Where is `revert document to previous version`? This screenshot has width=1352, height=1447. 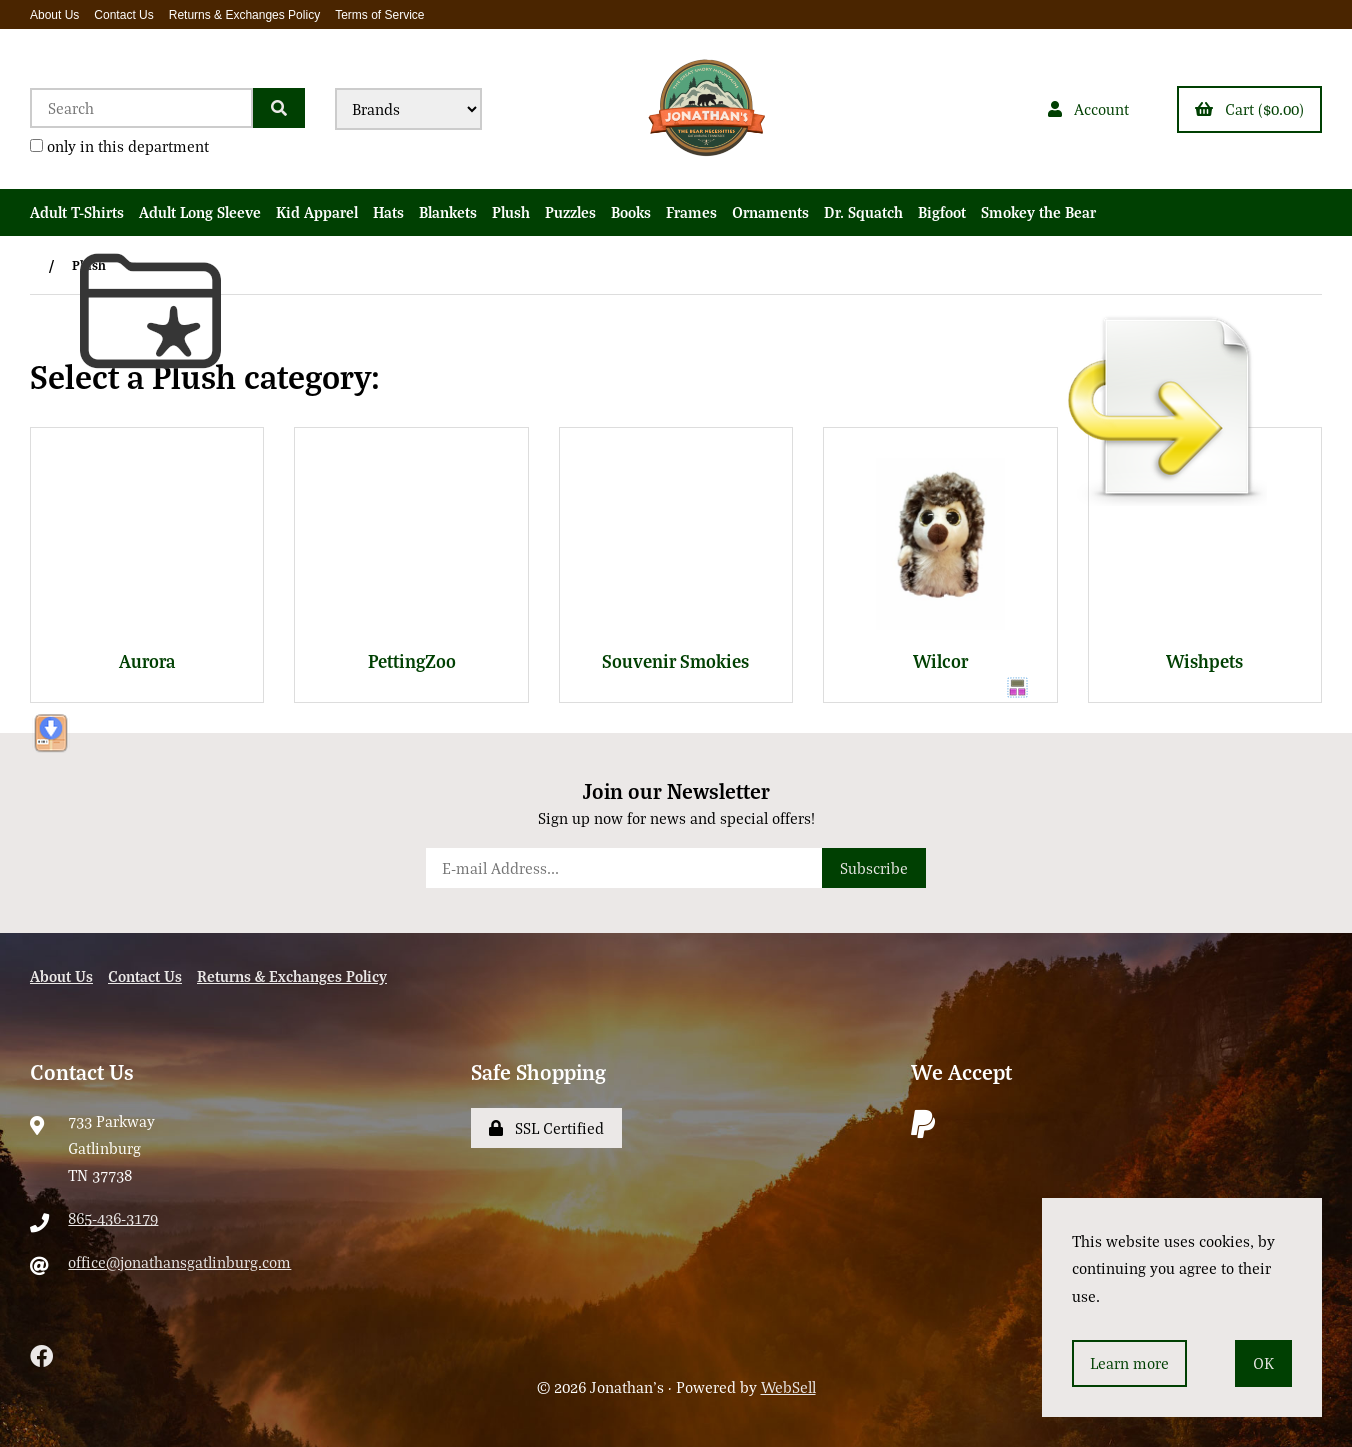
revert document to previous version is located at coordinates (1167, 406).